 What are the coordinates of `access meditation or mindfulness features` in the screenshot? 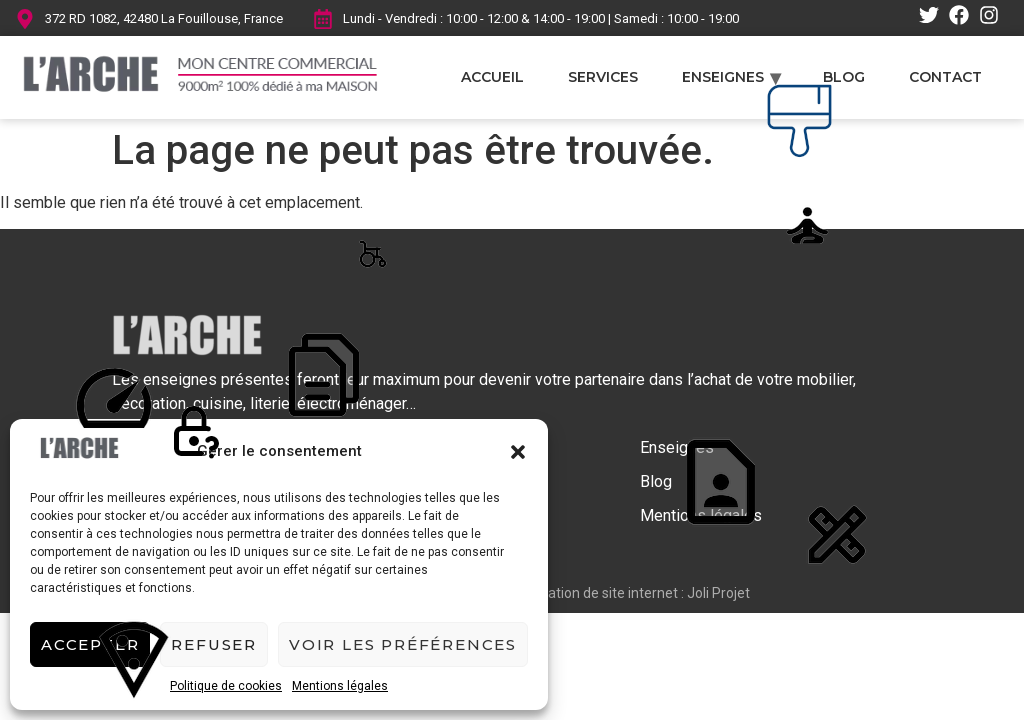 It's located at (807, 225).